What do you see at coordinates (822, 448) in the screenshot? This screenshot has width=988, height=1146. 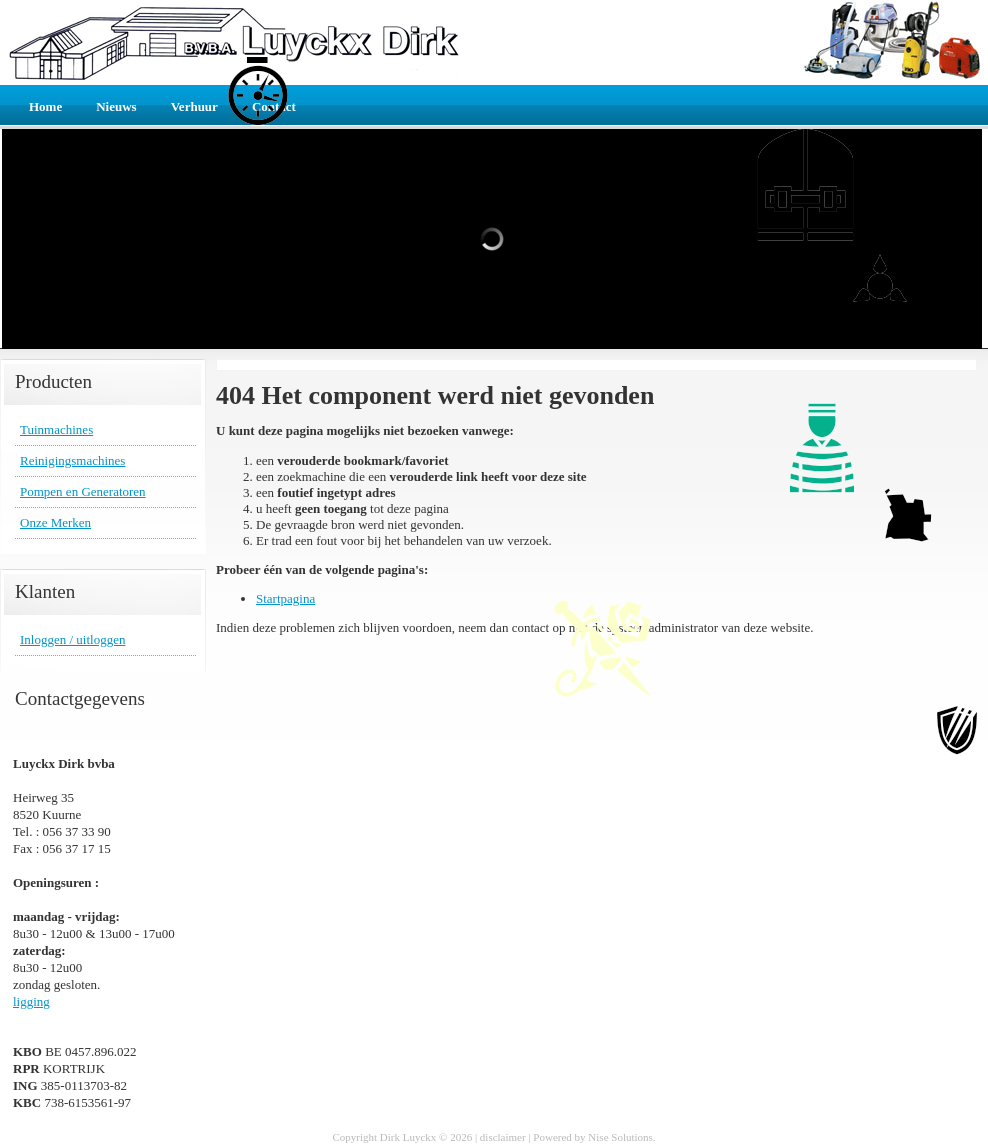 I see `indicates a prisoner or convict character in a game` at bounding box center [822, 448].